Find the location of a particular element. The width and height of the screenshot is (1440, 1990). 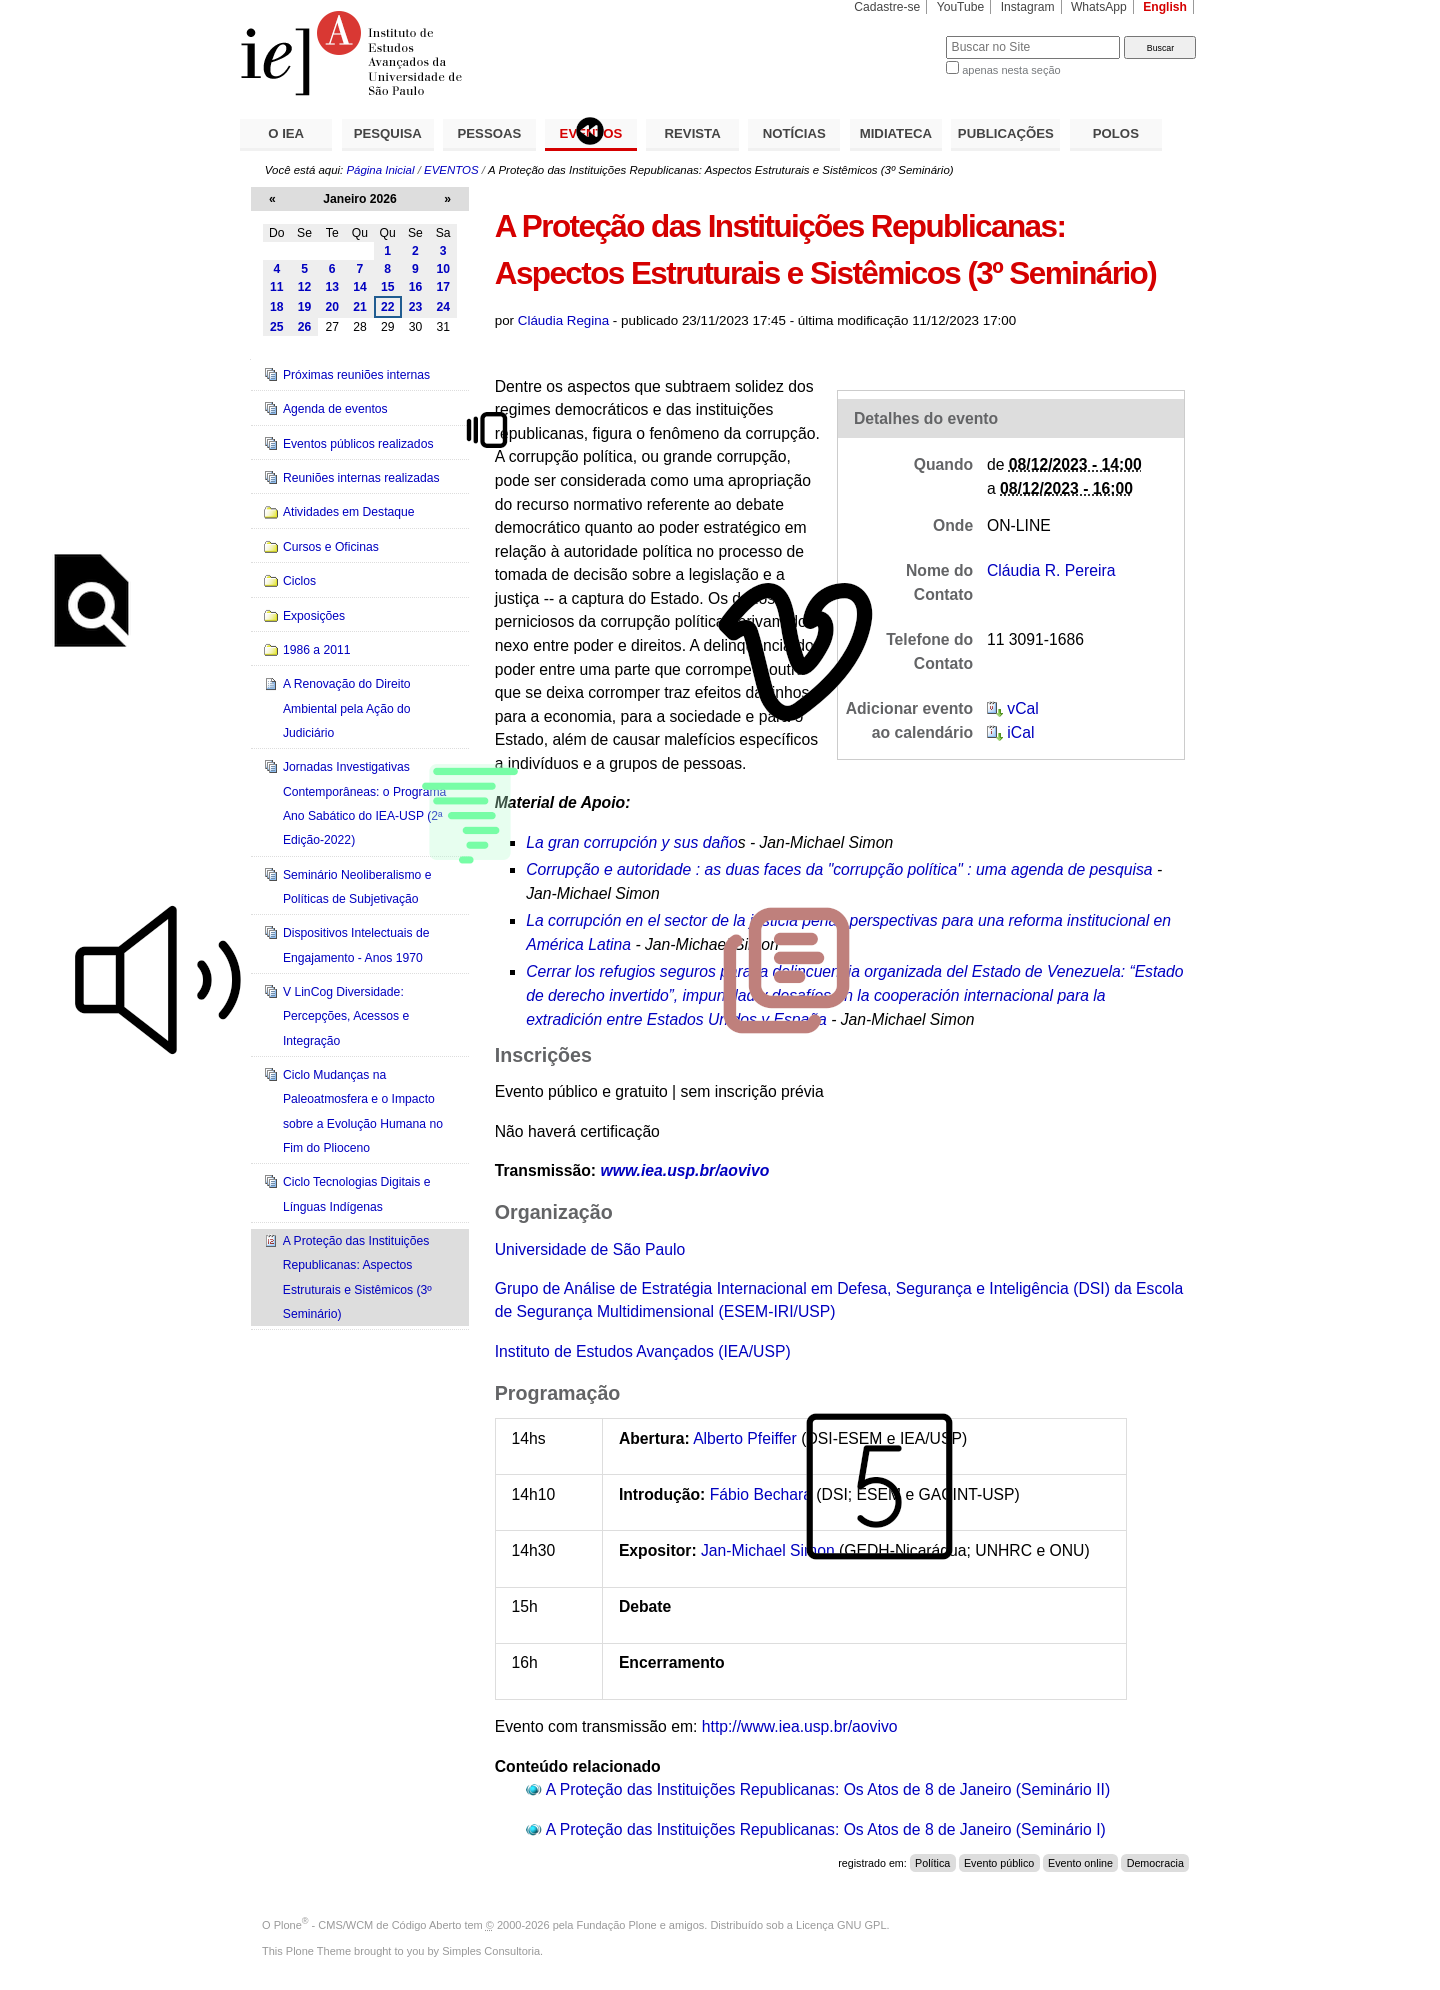

view version history is located at coordinates (487, 430).